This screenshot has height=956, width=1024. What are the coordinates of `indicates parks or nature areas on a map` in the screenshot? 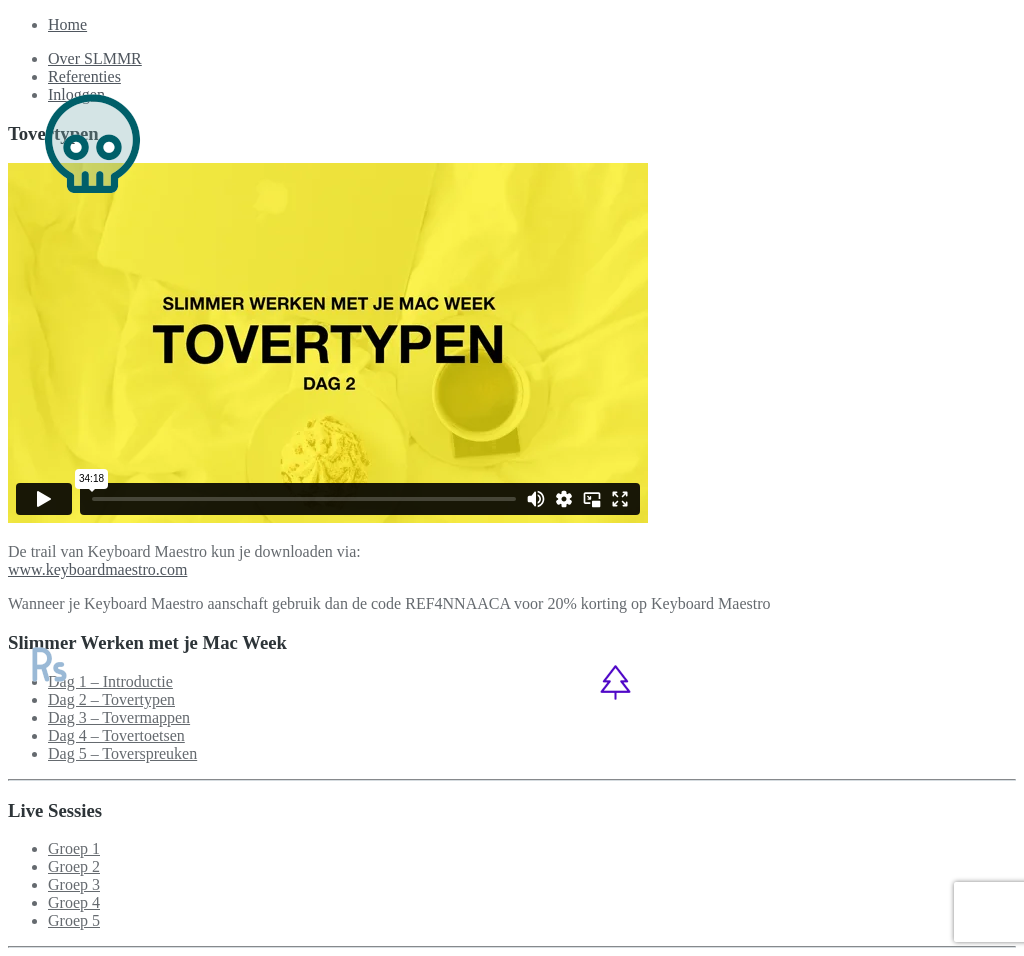 It's located at (615, 682).